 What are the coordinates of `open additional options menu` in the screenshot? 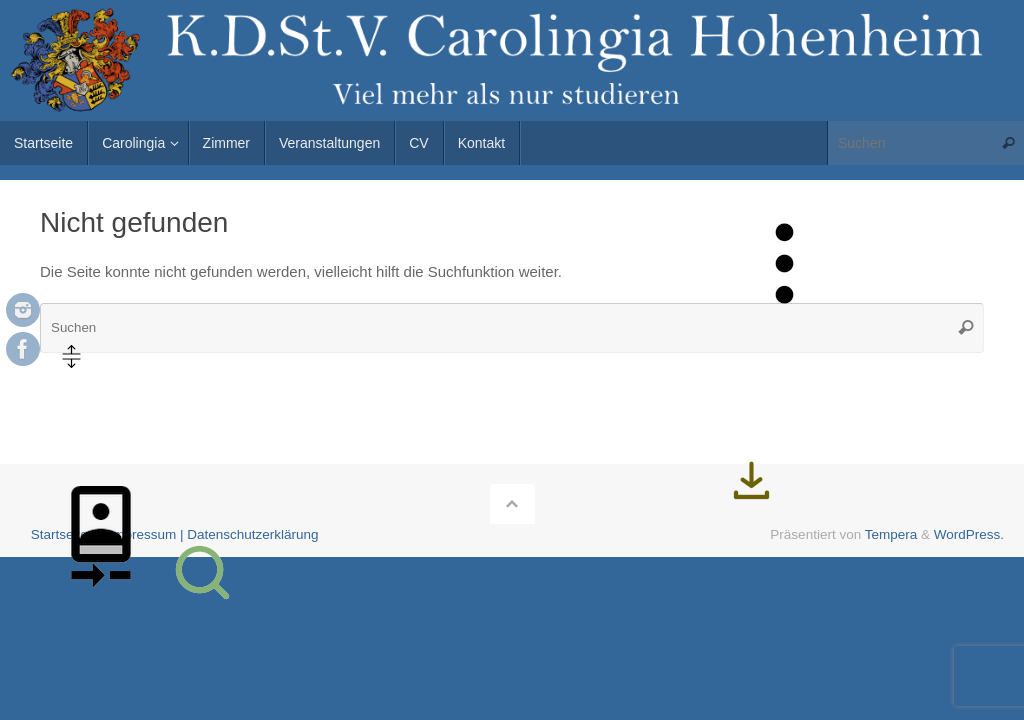 It's located at (784, 263).